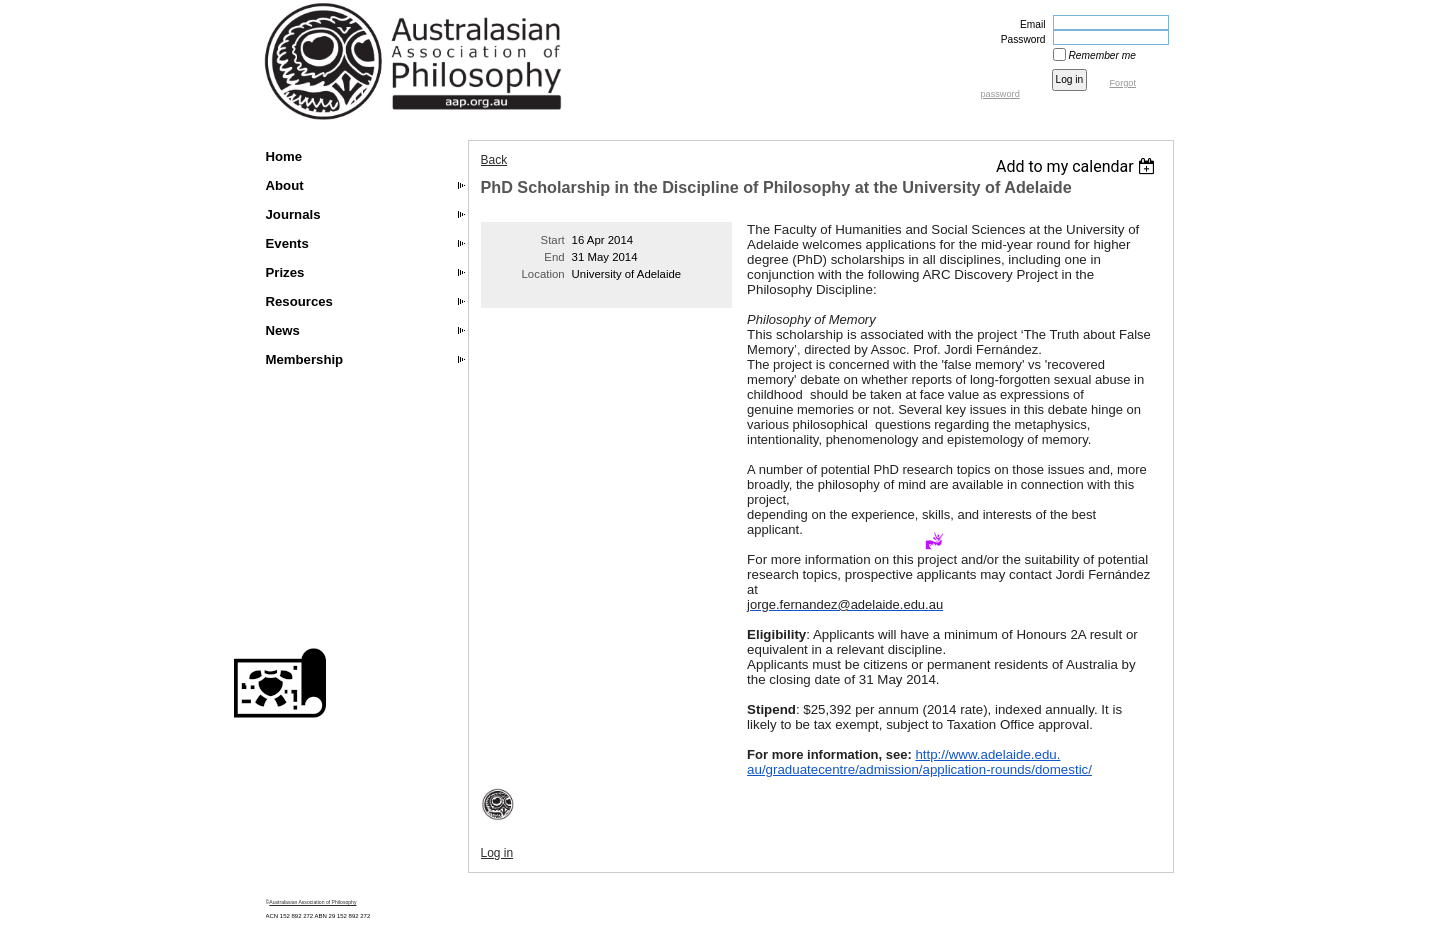 Image resolution: width=1440 pixels, height=937 pixels. What do you see at coordinates (934, 540) in the screenshot?
I see `summon a demon from a portal` at bounding box center [934, 540].